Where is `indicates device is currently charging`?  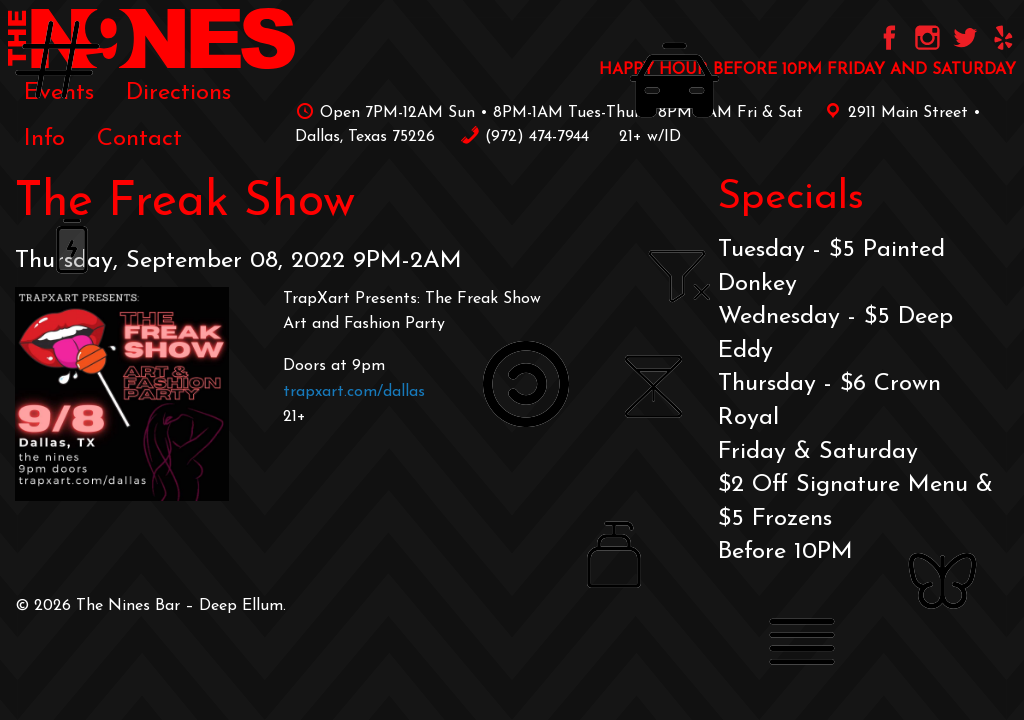
indicates device is currently charging is located at coordinates (72, 247).